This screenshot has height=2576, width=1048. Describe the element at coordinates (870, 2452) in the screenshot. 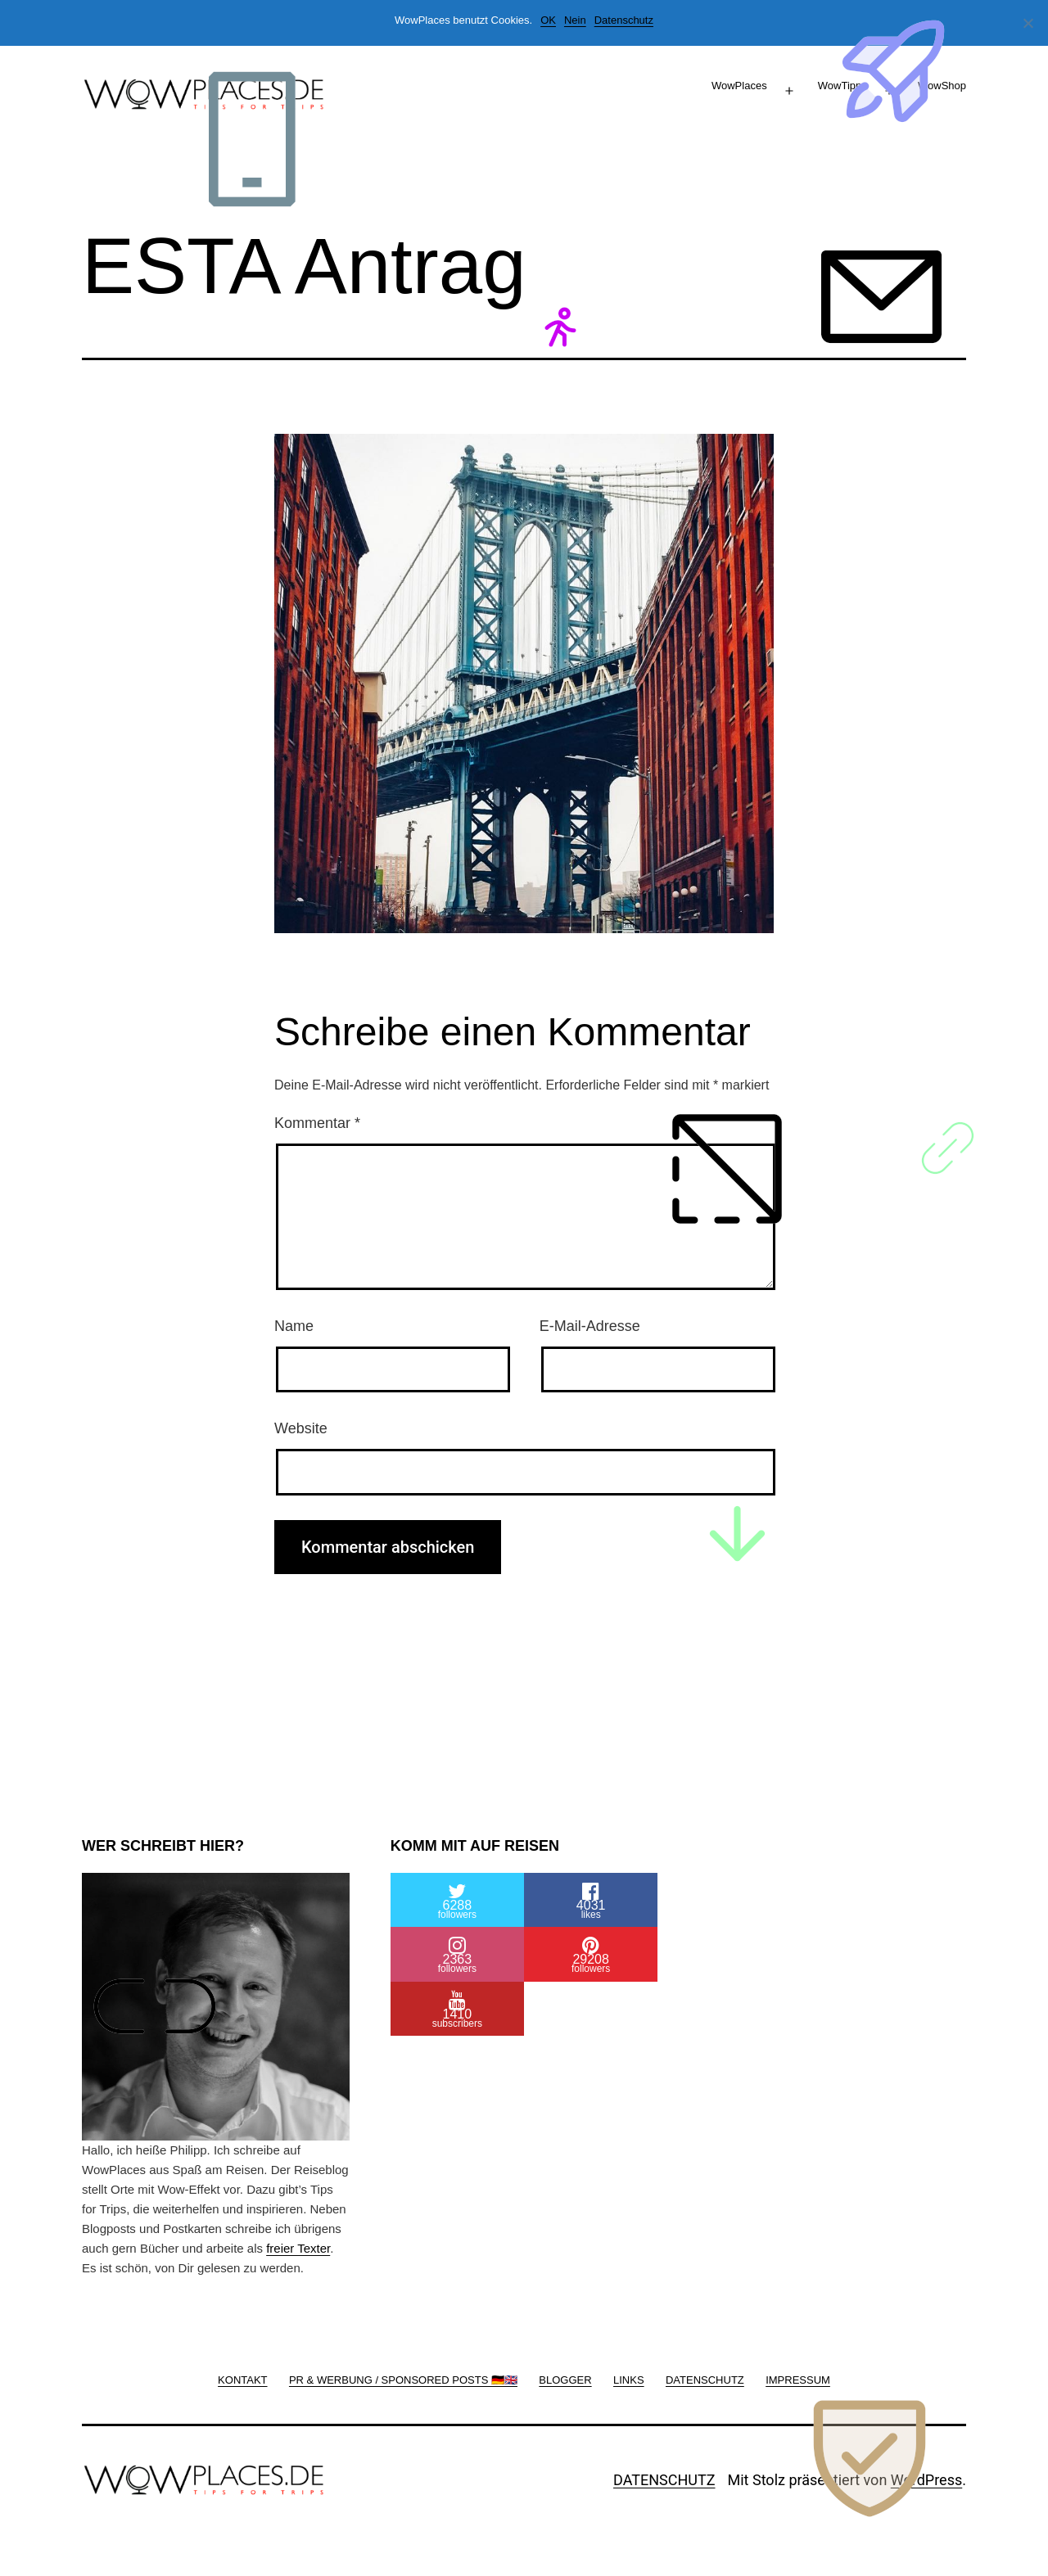

I see `indicates verified or secure status` at that location.